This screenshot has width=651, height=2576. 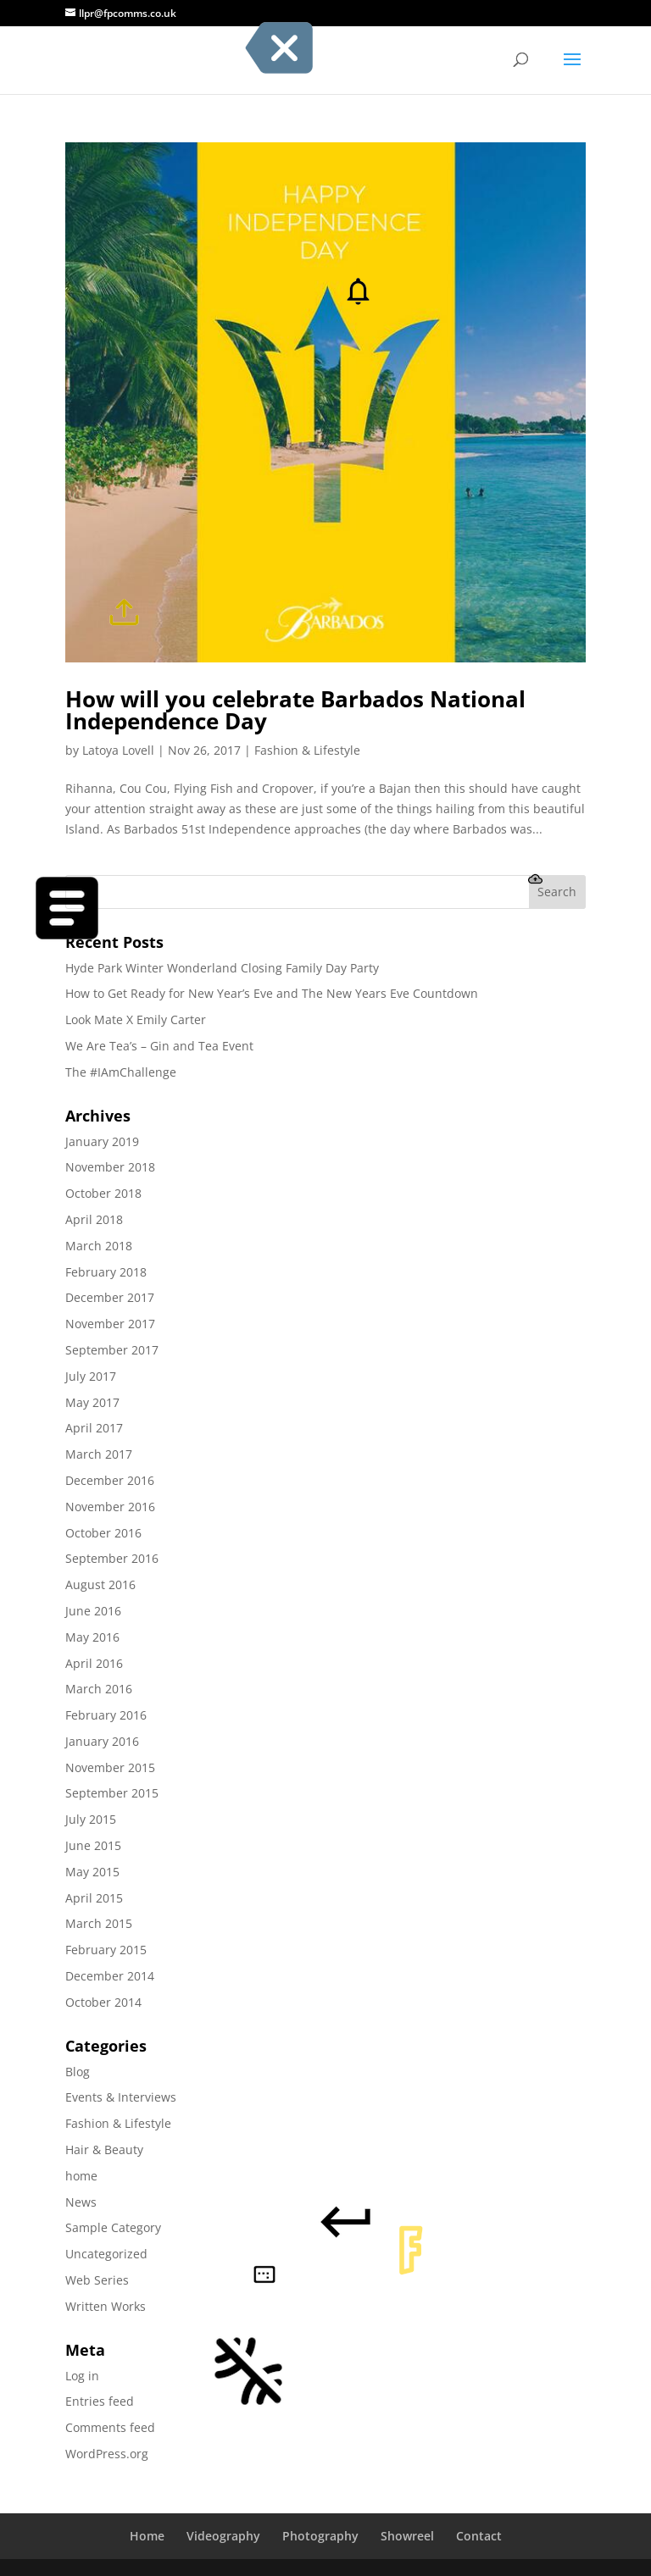 I want to click on upload file to cloud storage, so click(x=535, y=878).